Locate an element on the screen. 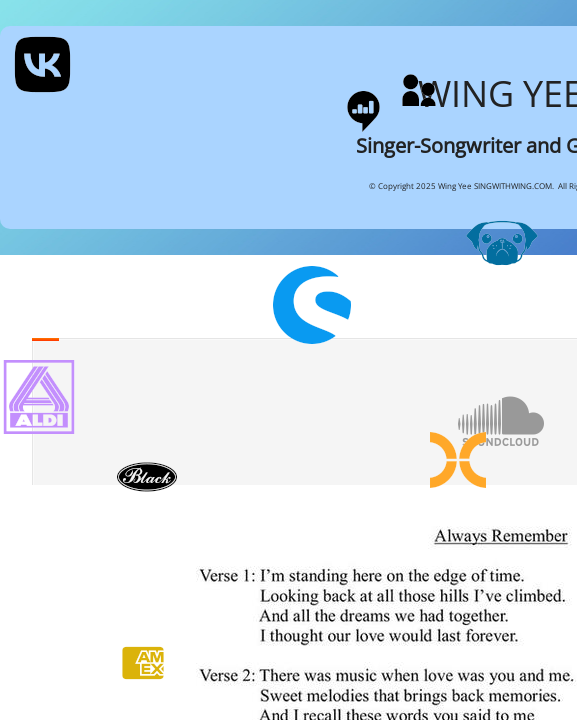  open VK social network app is located at coordinates (42, 64).